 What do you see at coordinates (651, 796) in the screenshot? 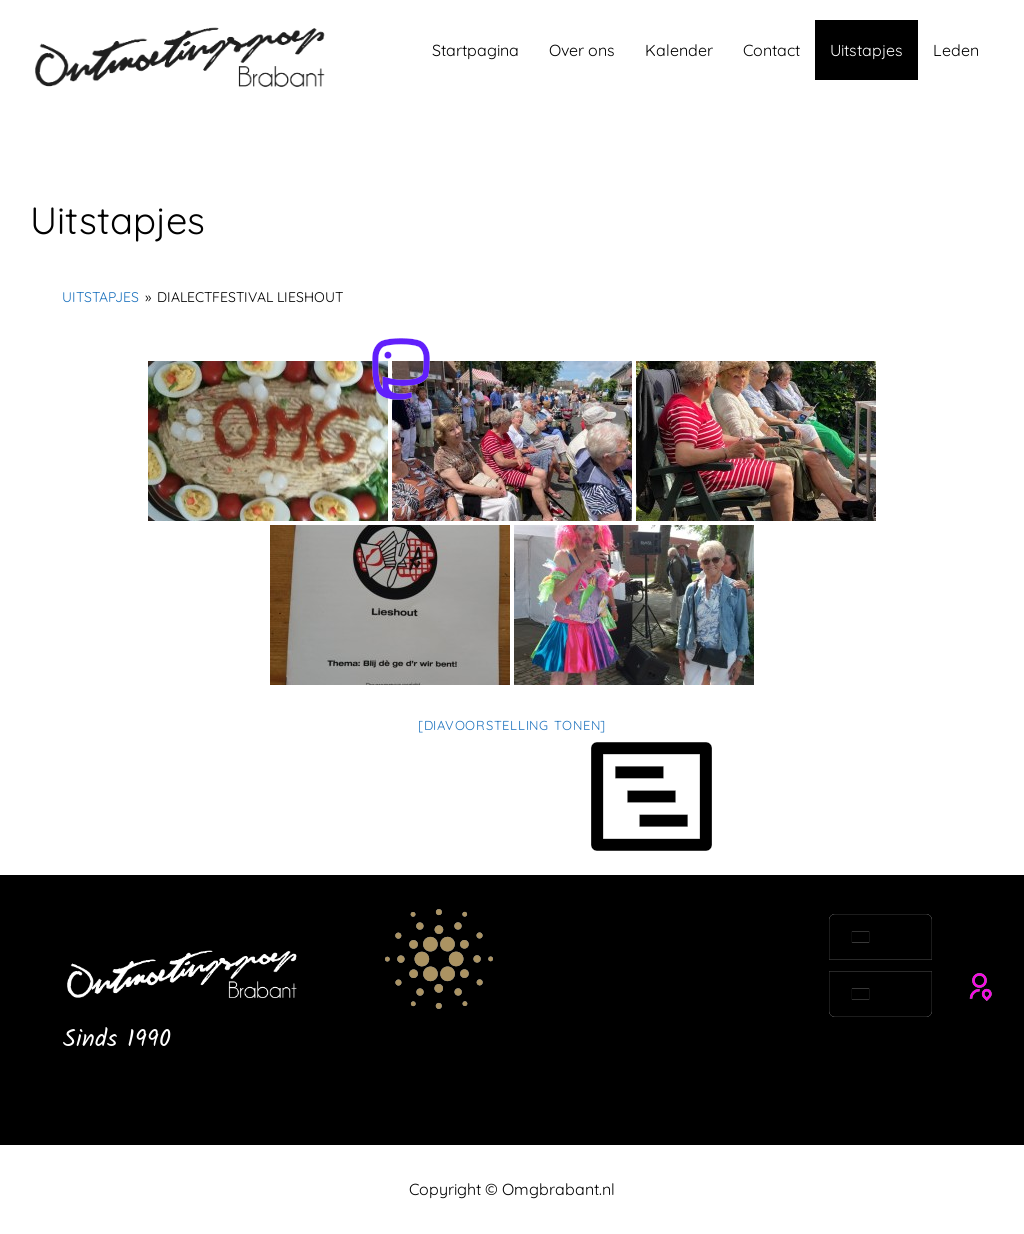
I see `switch to timeline view` at bounding box center [651, 796].